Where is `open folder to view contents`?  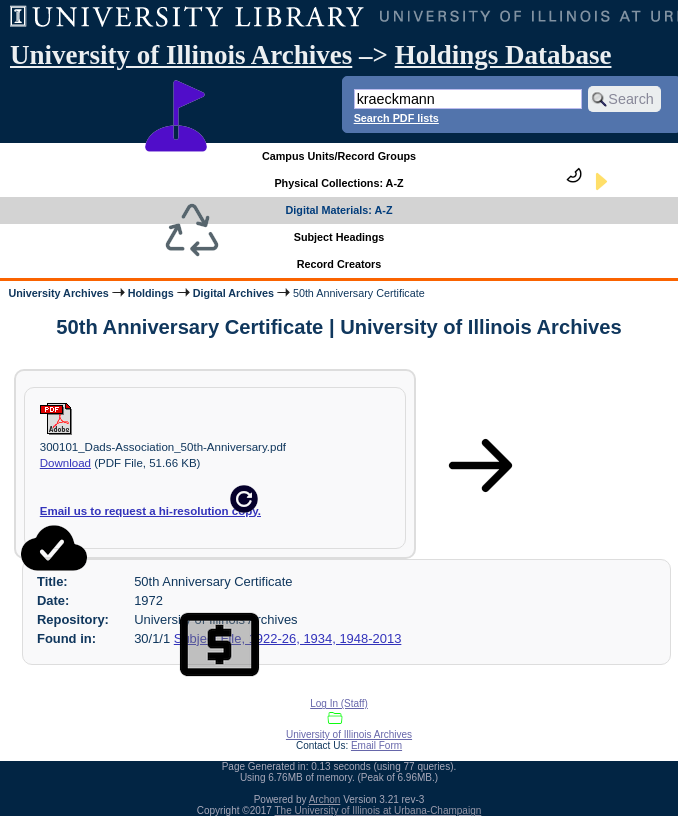
open folder to view contents is located at coordinates (335, 718).